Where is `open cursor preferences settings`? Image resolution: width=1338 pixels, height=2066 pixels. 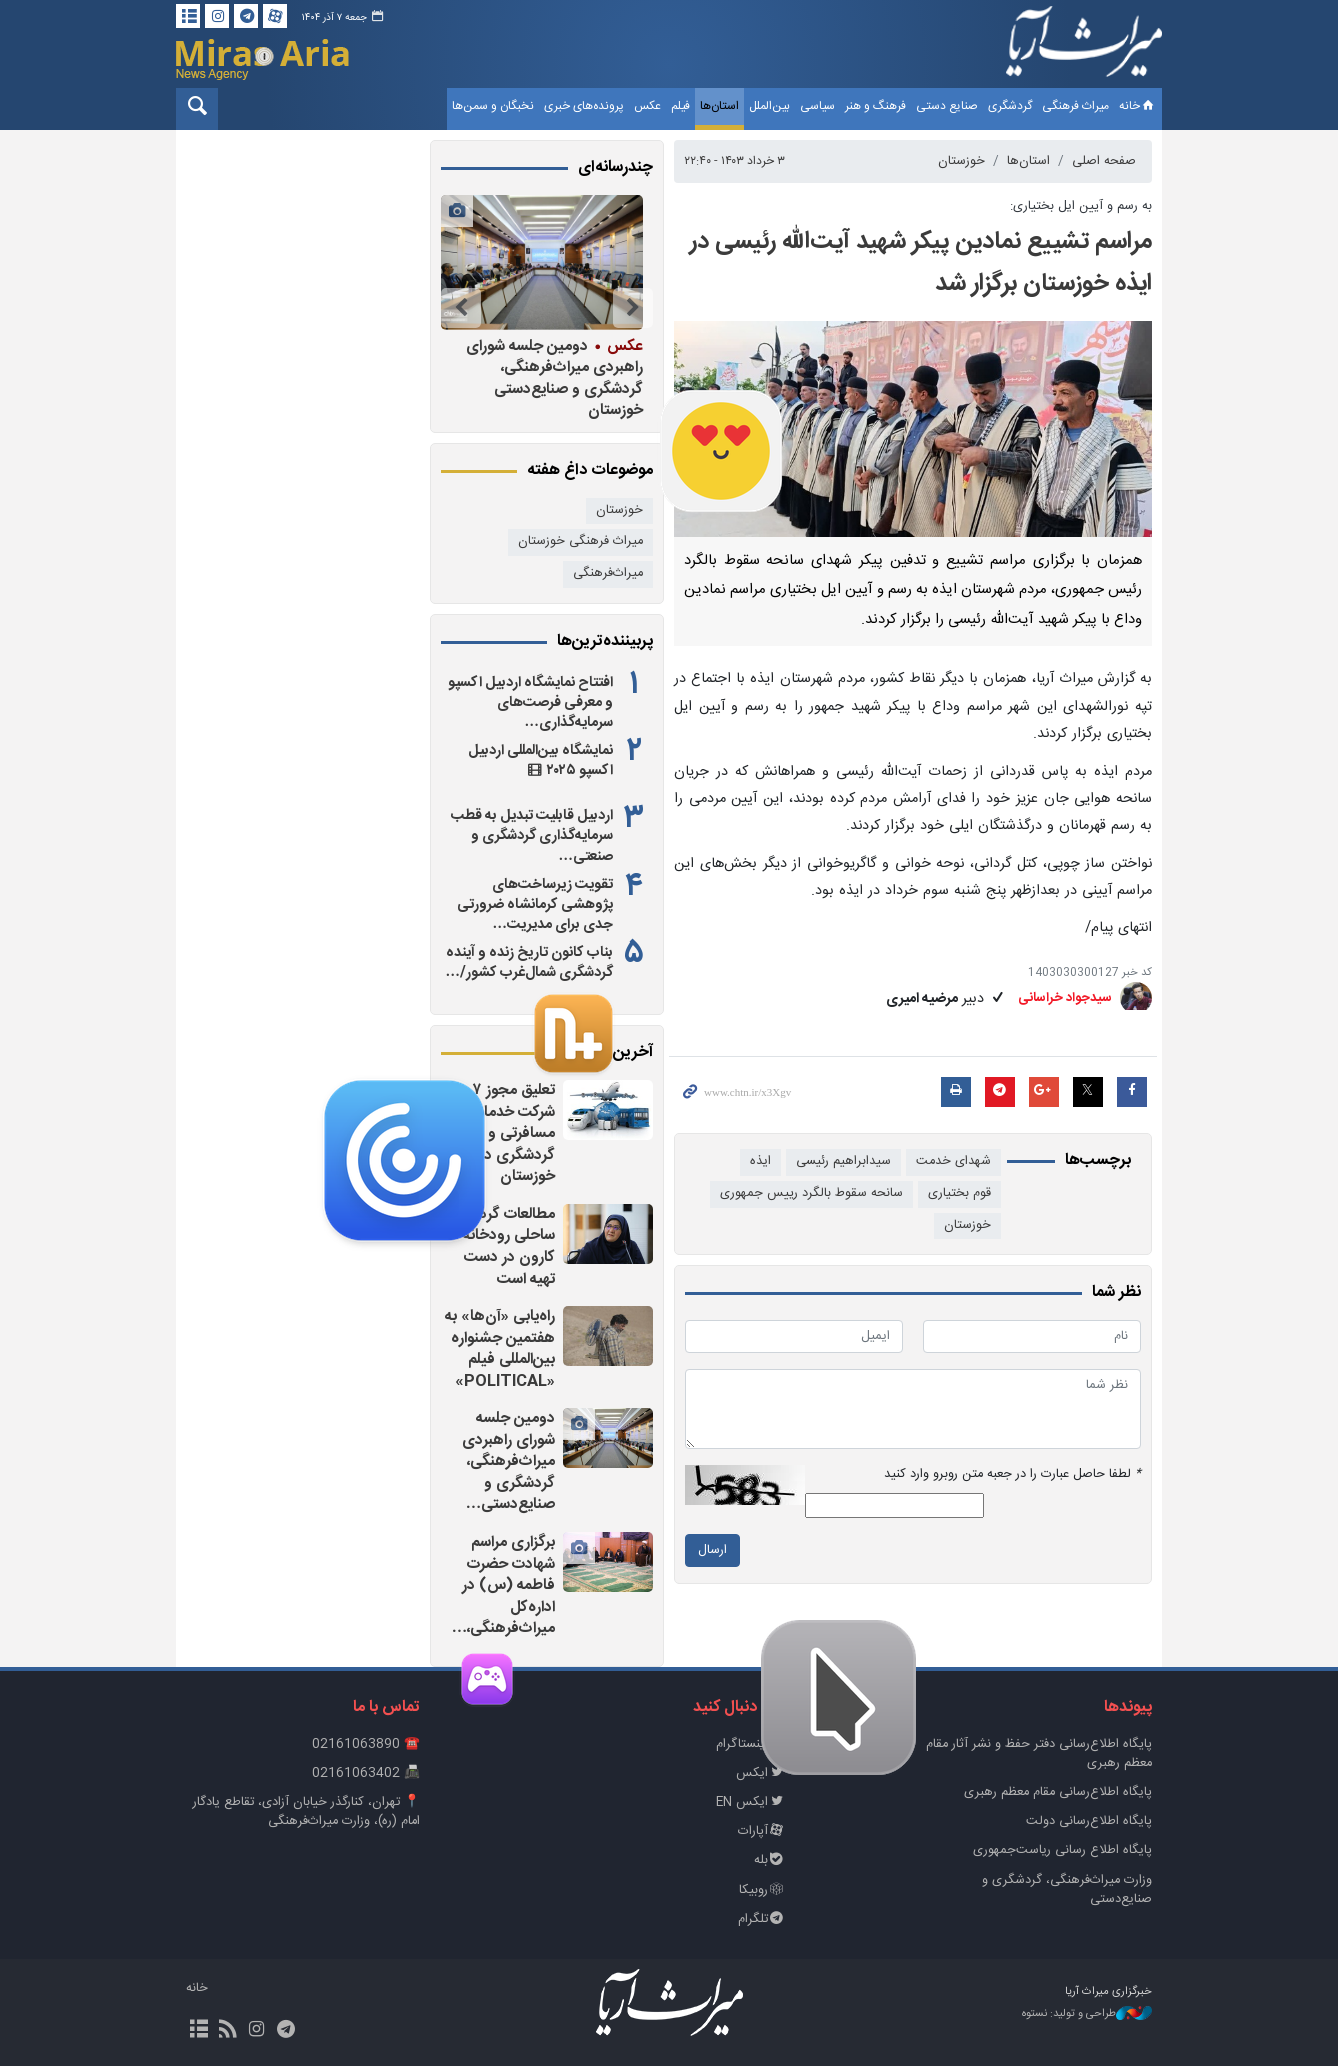
open cursor preferences settings is located at coordinates (838, 1697).